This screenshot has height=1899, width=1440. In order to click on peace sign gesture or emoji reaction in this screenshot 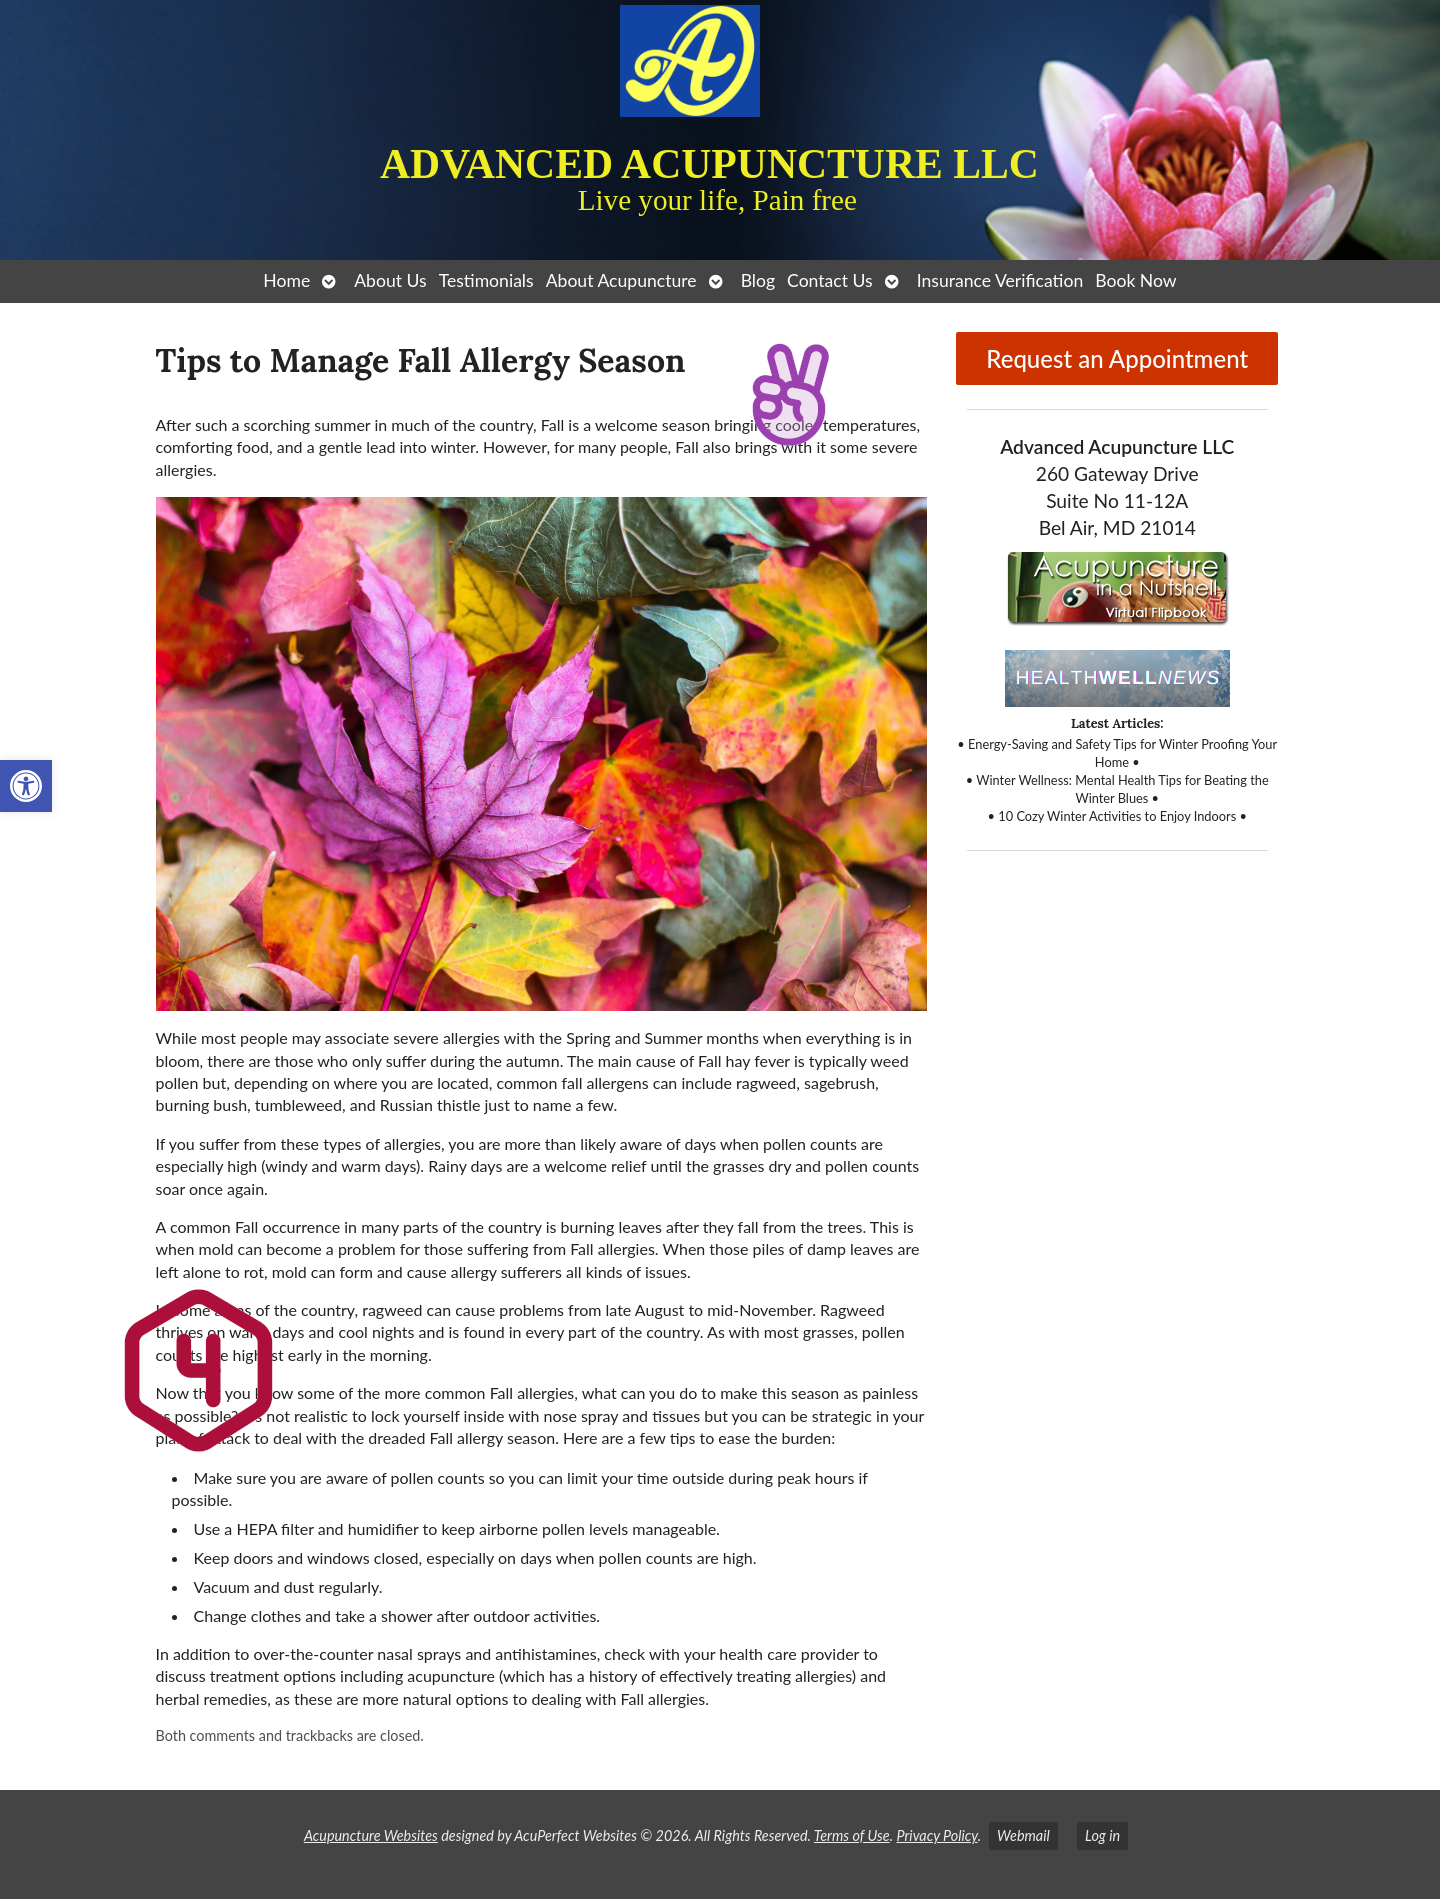, I will do `click(789, 395)`.